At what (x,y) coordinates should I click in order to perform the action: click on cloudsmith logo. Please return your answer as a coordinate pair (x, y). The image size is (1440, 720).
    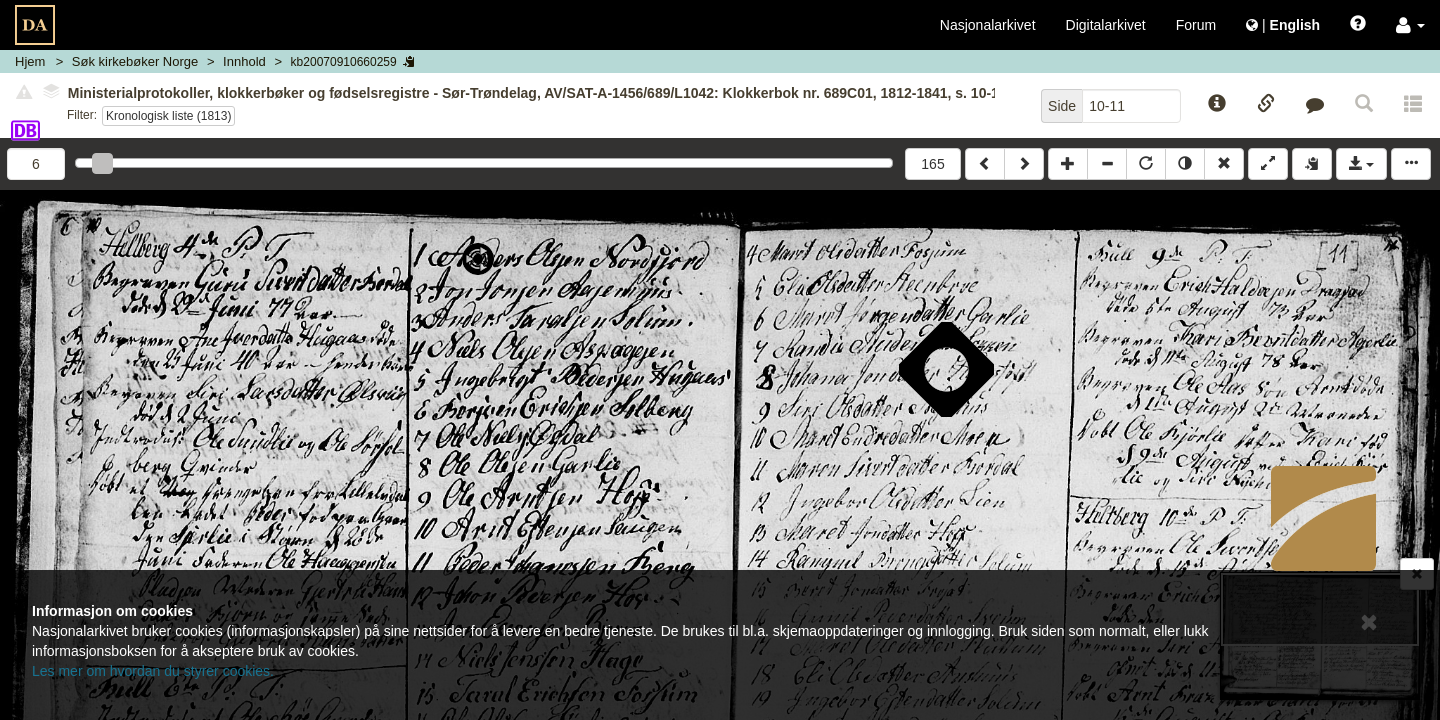
    Looking at the image, I should click on (946, 369).